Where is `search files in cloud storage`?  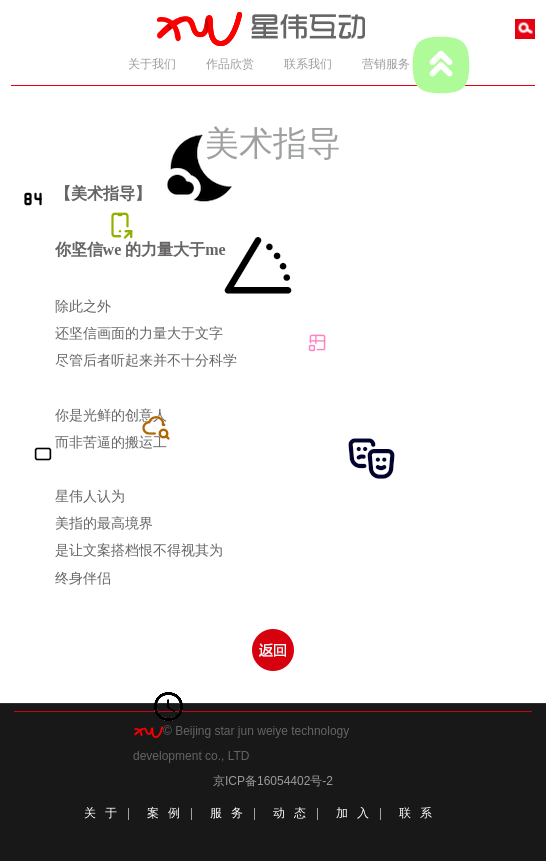
search files in cloud storage is located at coordinates (156, 426).